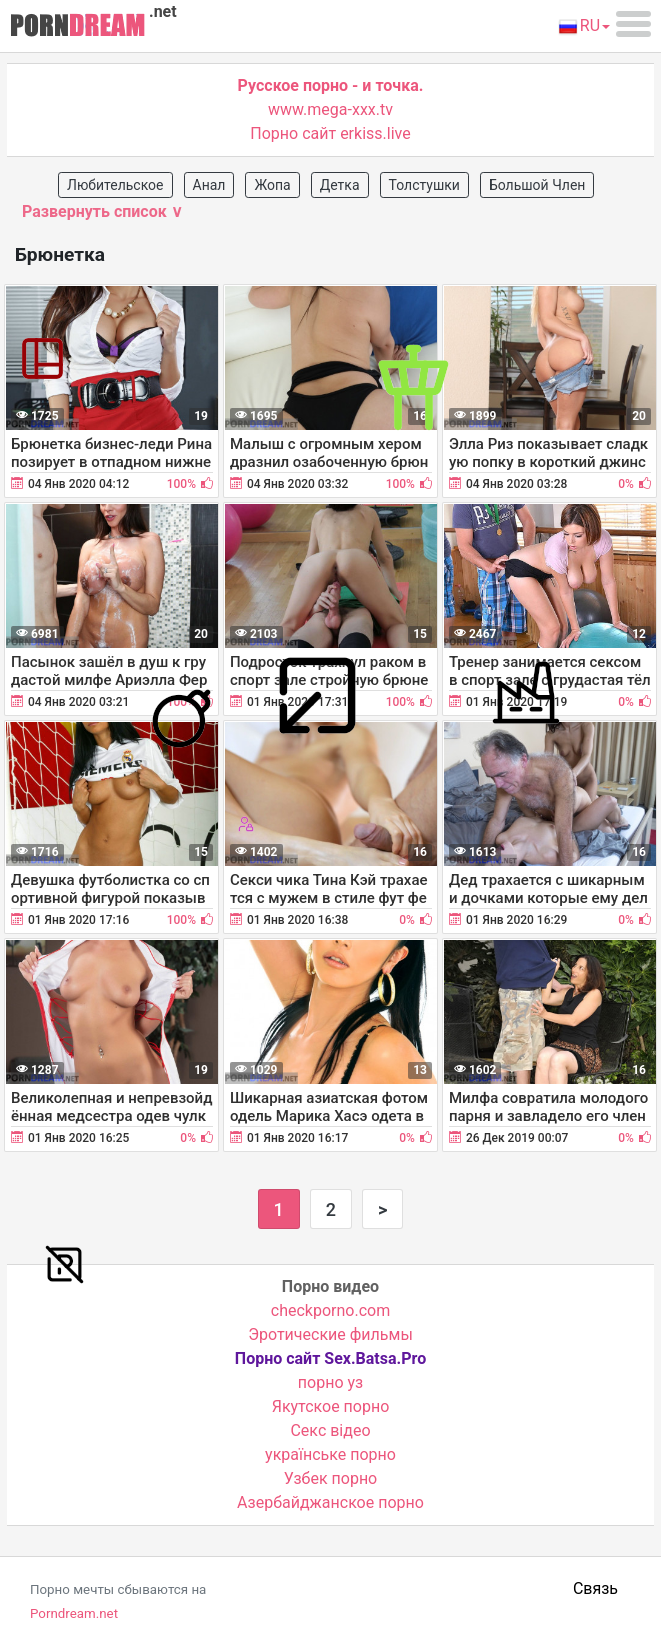  I want to click on view manufacturing or production facilities, so click(526, 695).